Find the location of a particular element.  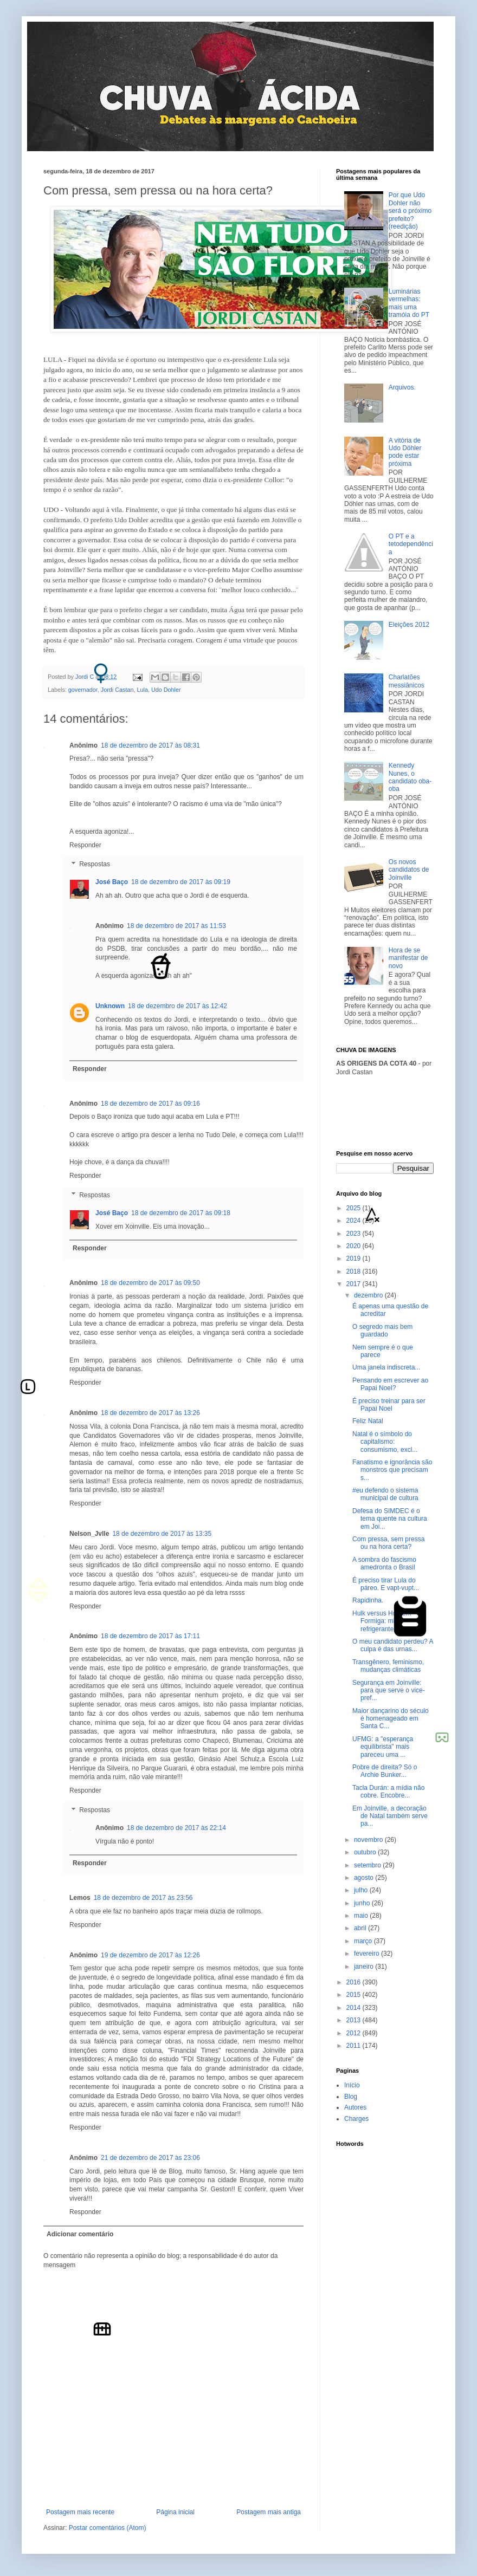

indicates female gender option is located at coordinates (101, 673).